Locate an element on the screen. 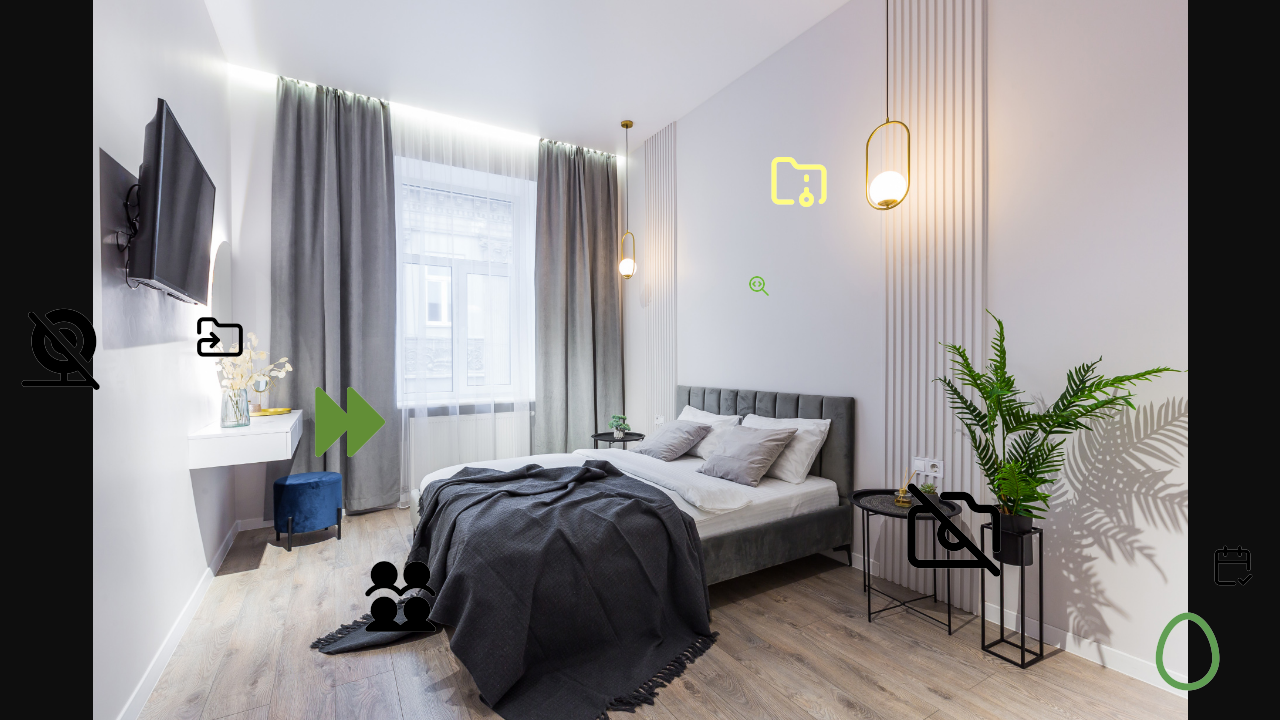  skip forward or fast forward is located at coordinates (347, 422).